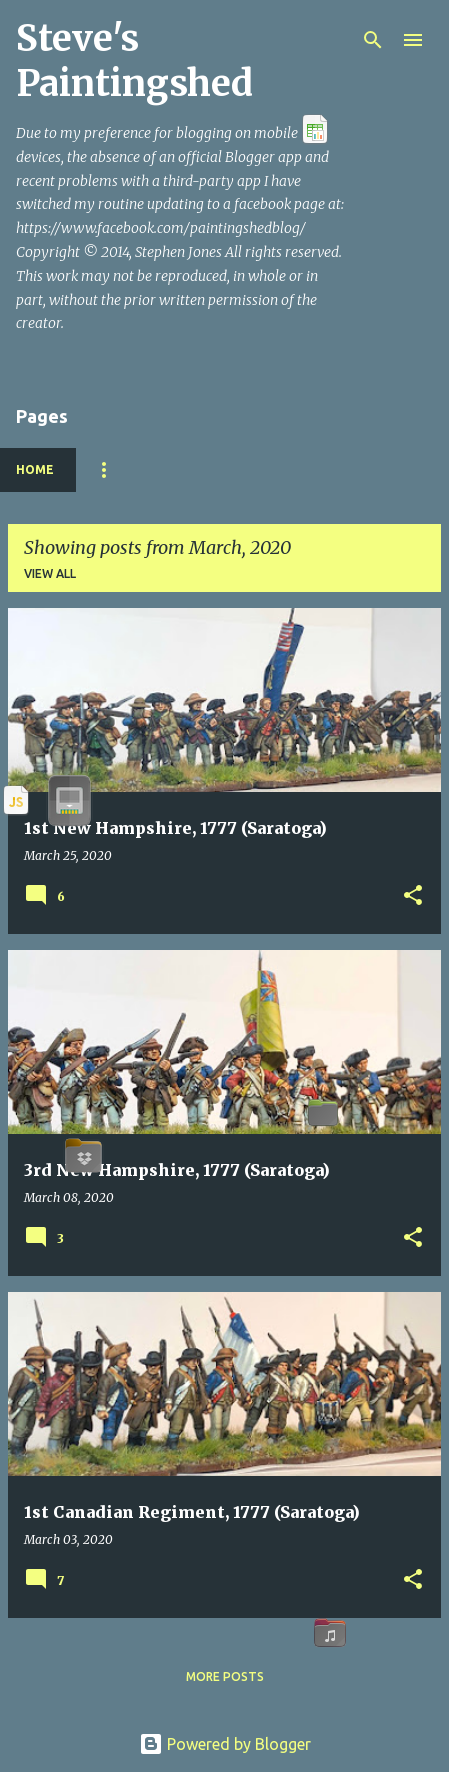  What do you see at coordinates (323, 1112) in the screenshot?
I see `open file folder` at bounding box center [323, 1112].